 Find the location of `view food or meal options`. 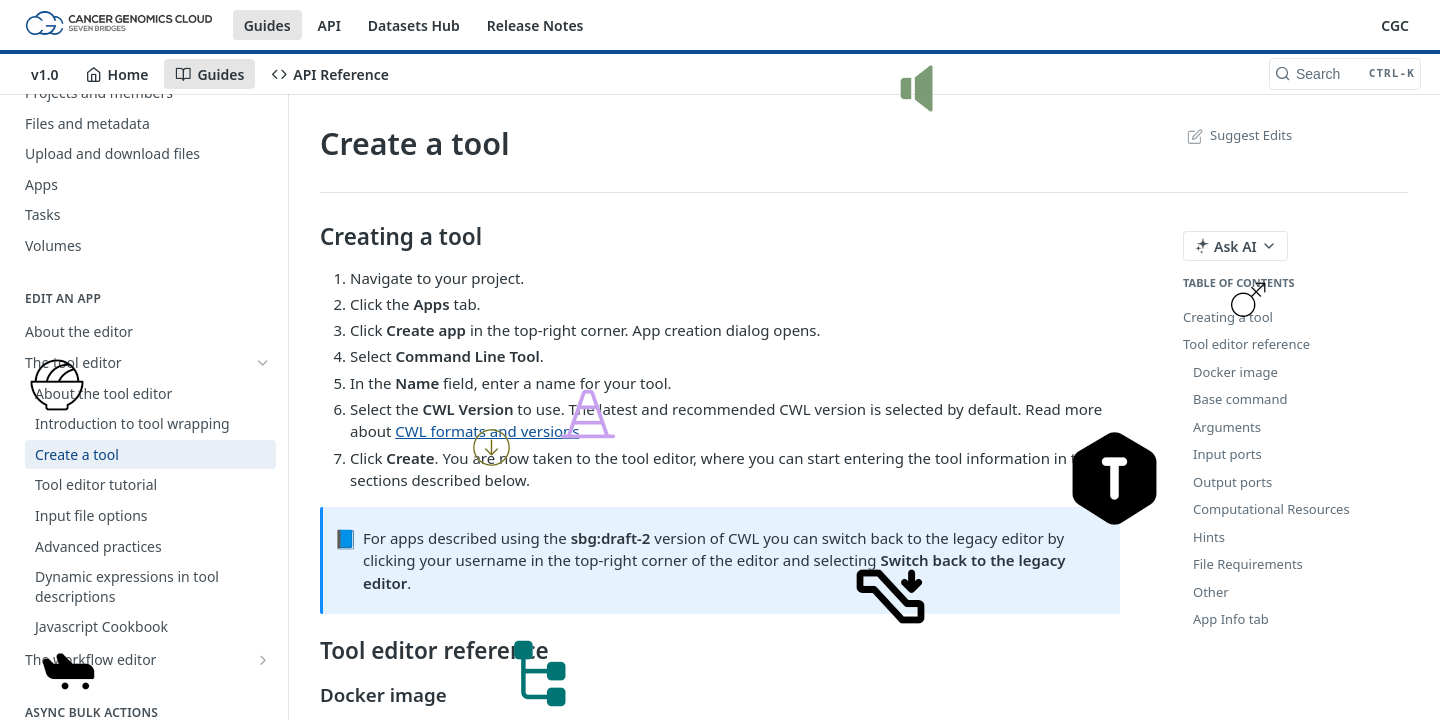

view food or meal options is located at coordinates (57, 386).